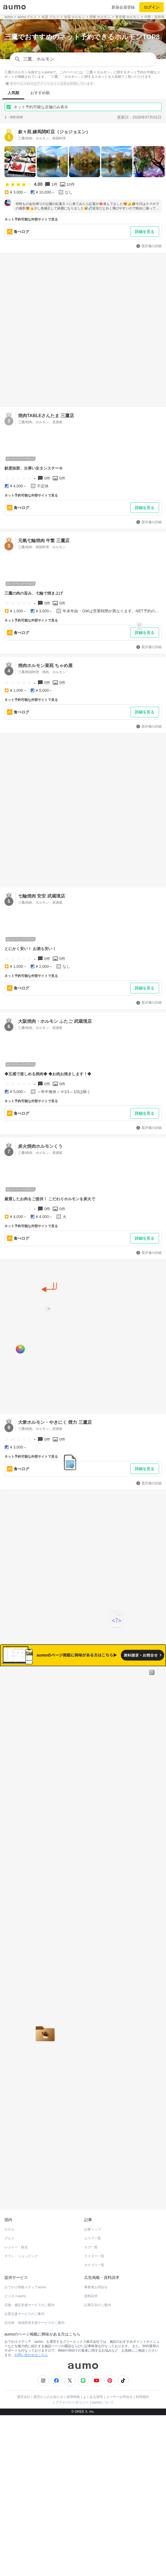  What do you see at coordinates (20, 1349) in the screenshot?
I see `open color settings panel` at bounding box center [20, 1349].